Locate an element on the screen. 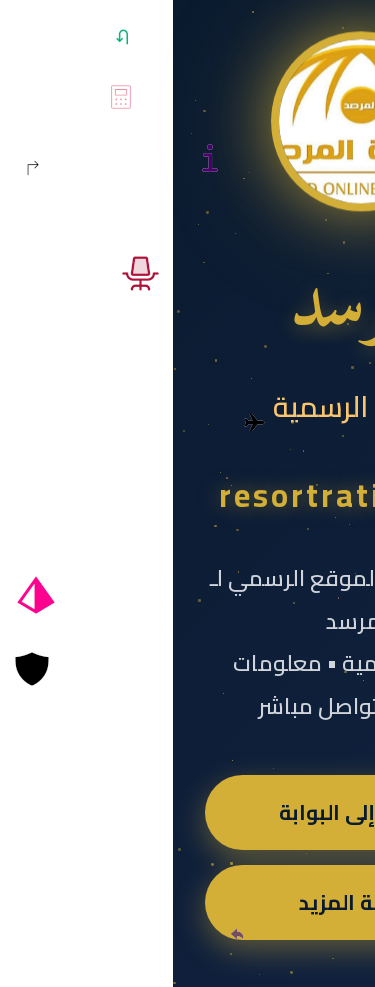 The height and width of the screenshot is (987, 375). access 3D modeling or rendering tools is located at coordinates (36, 595).